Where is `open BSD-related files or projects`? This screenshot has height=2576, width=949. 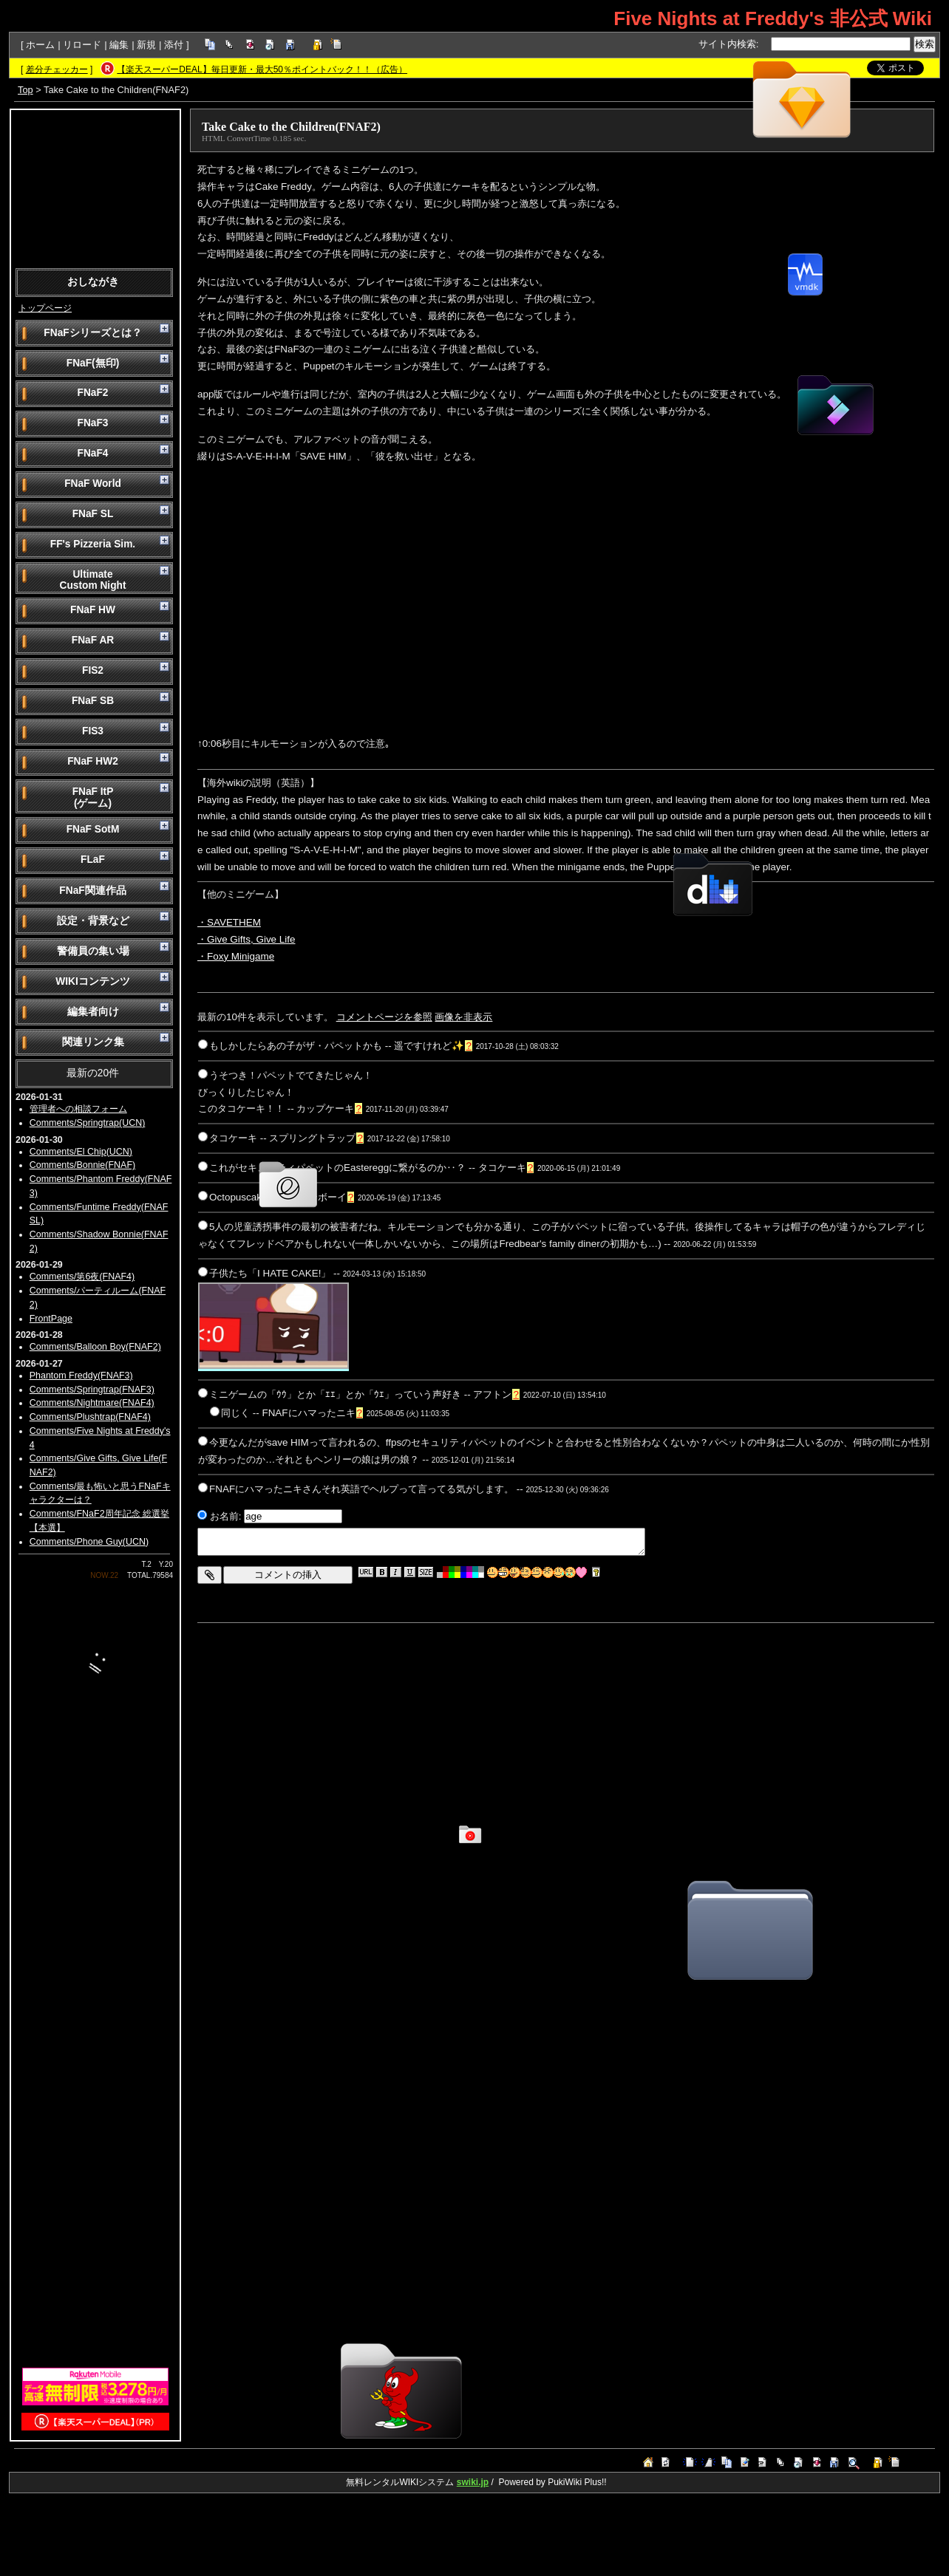 open BSD-related files or projects is located at coordinates (401, 2394).